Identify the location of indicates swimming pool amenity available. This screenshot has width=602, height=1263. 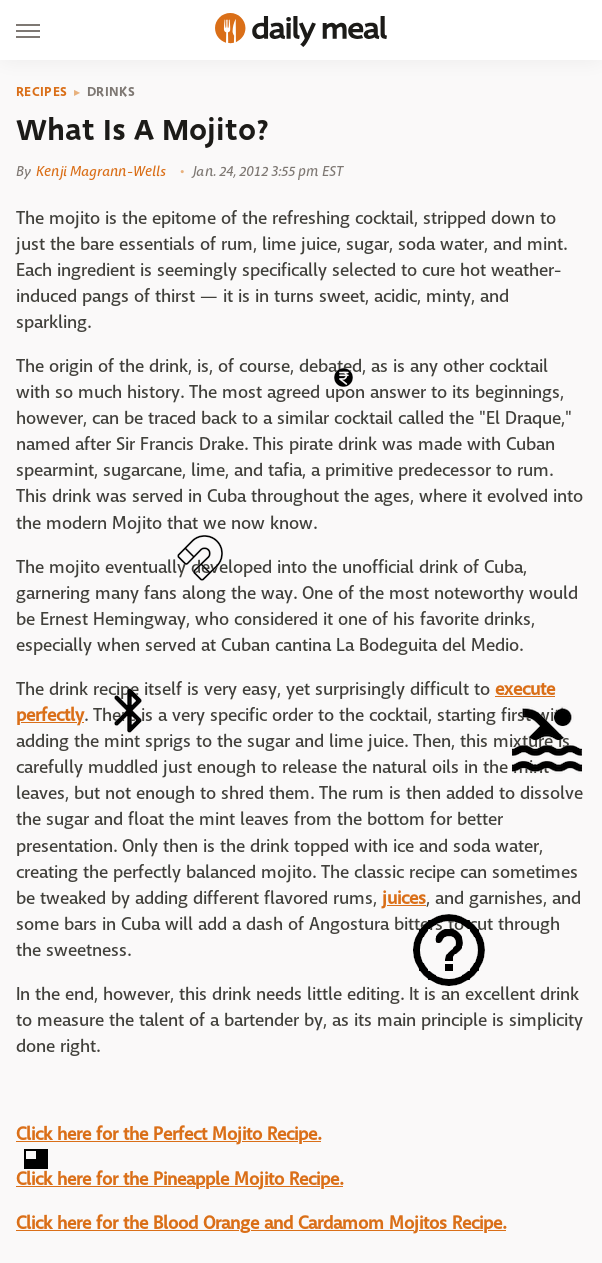
(547, 740).